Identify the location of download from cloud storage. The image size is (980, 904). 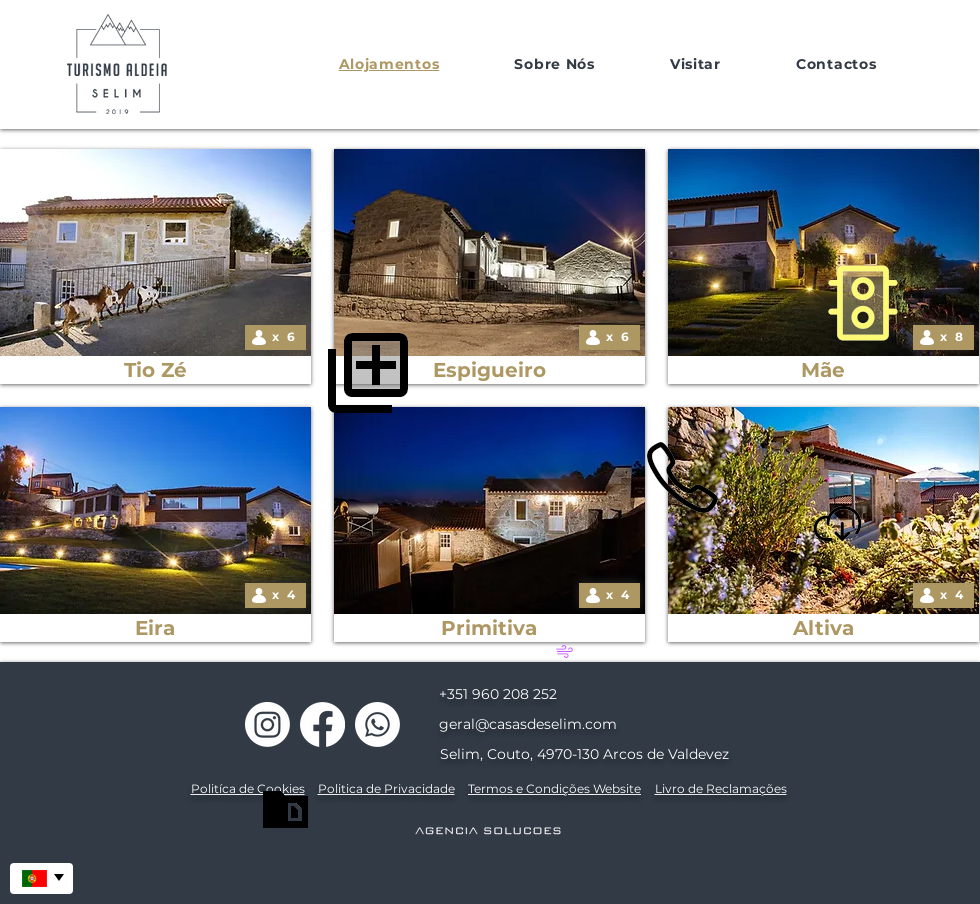
(837, 523).